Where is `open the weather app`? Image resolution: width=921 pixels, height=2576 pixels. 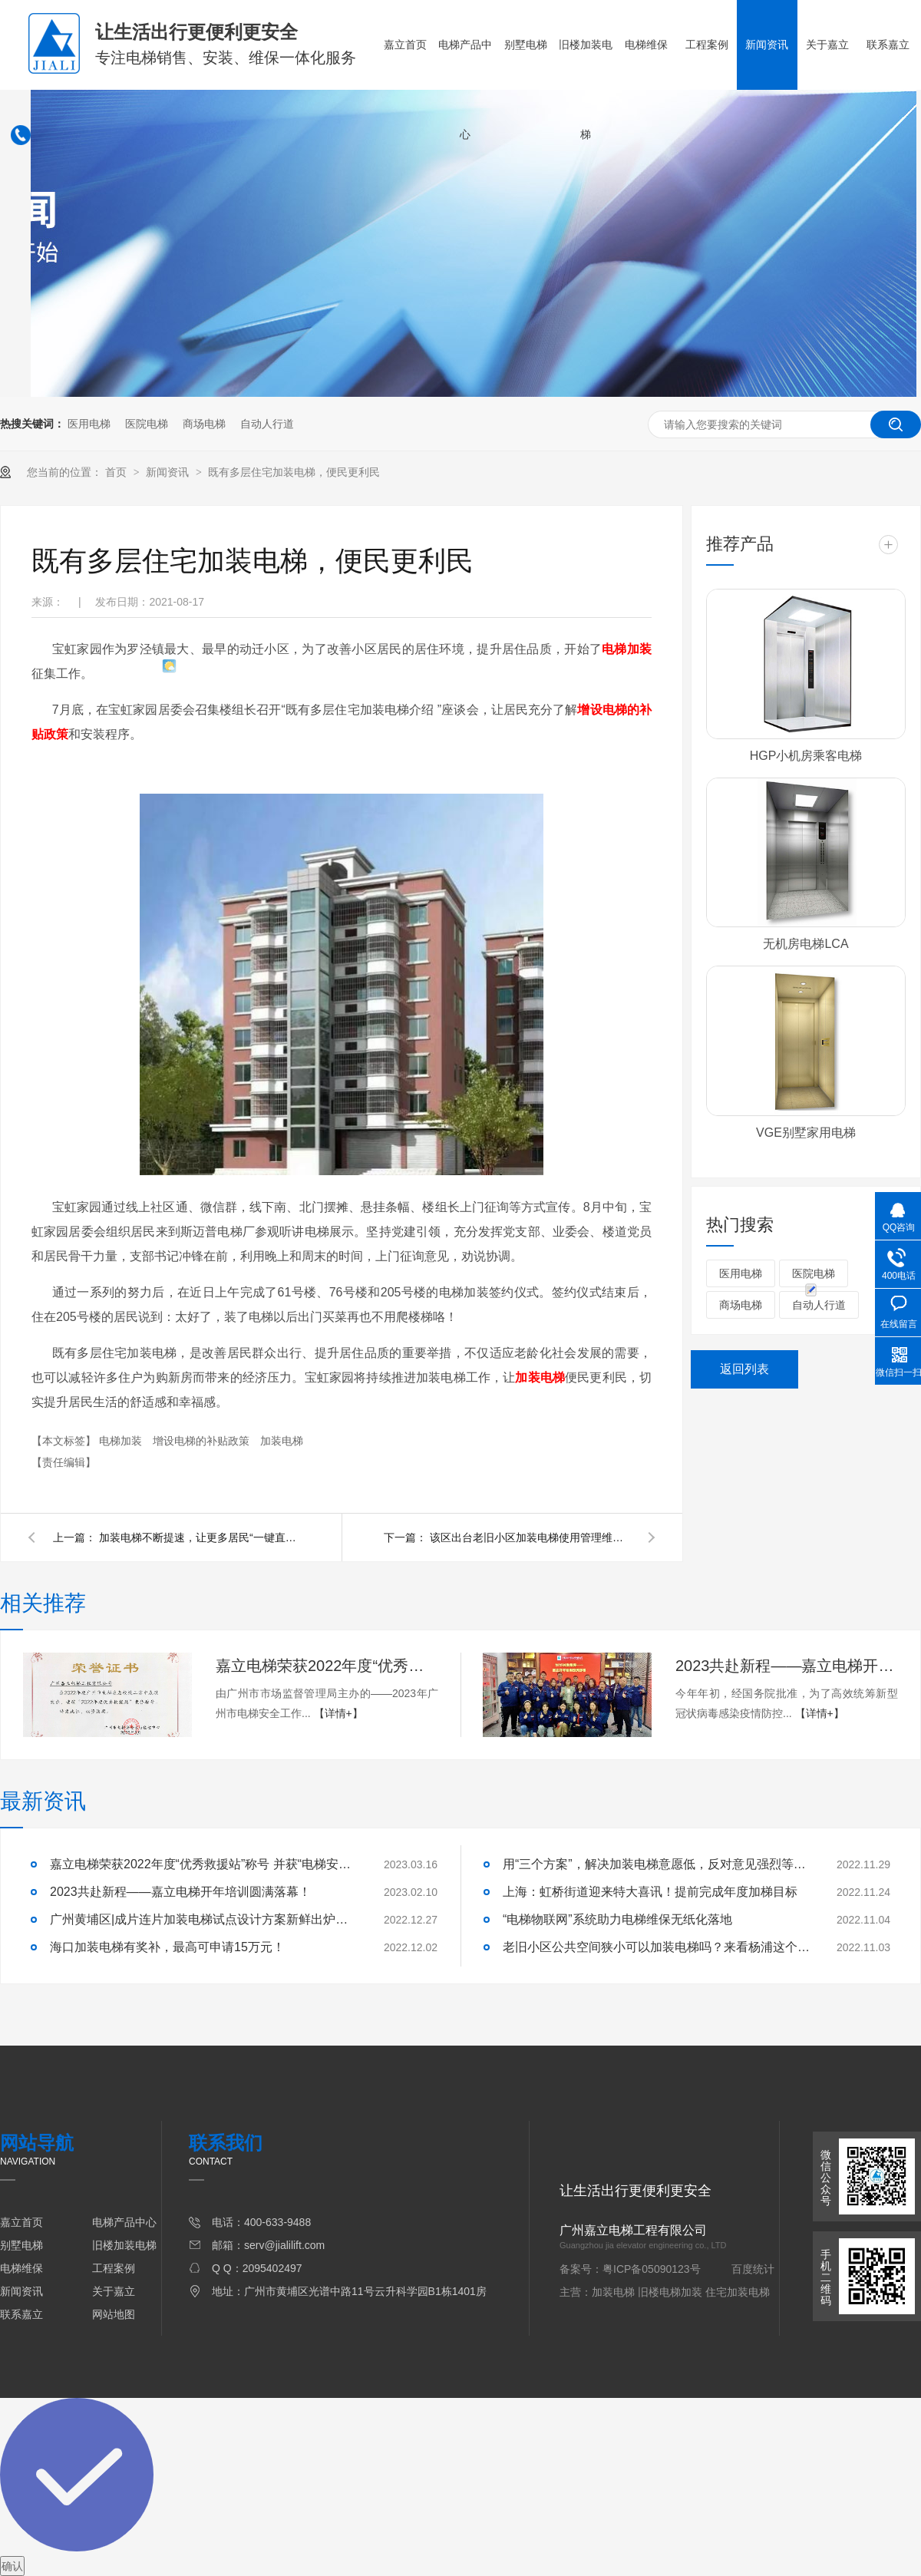 open the weather app is located at coordinates (169, 665).